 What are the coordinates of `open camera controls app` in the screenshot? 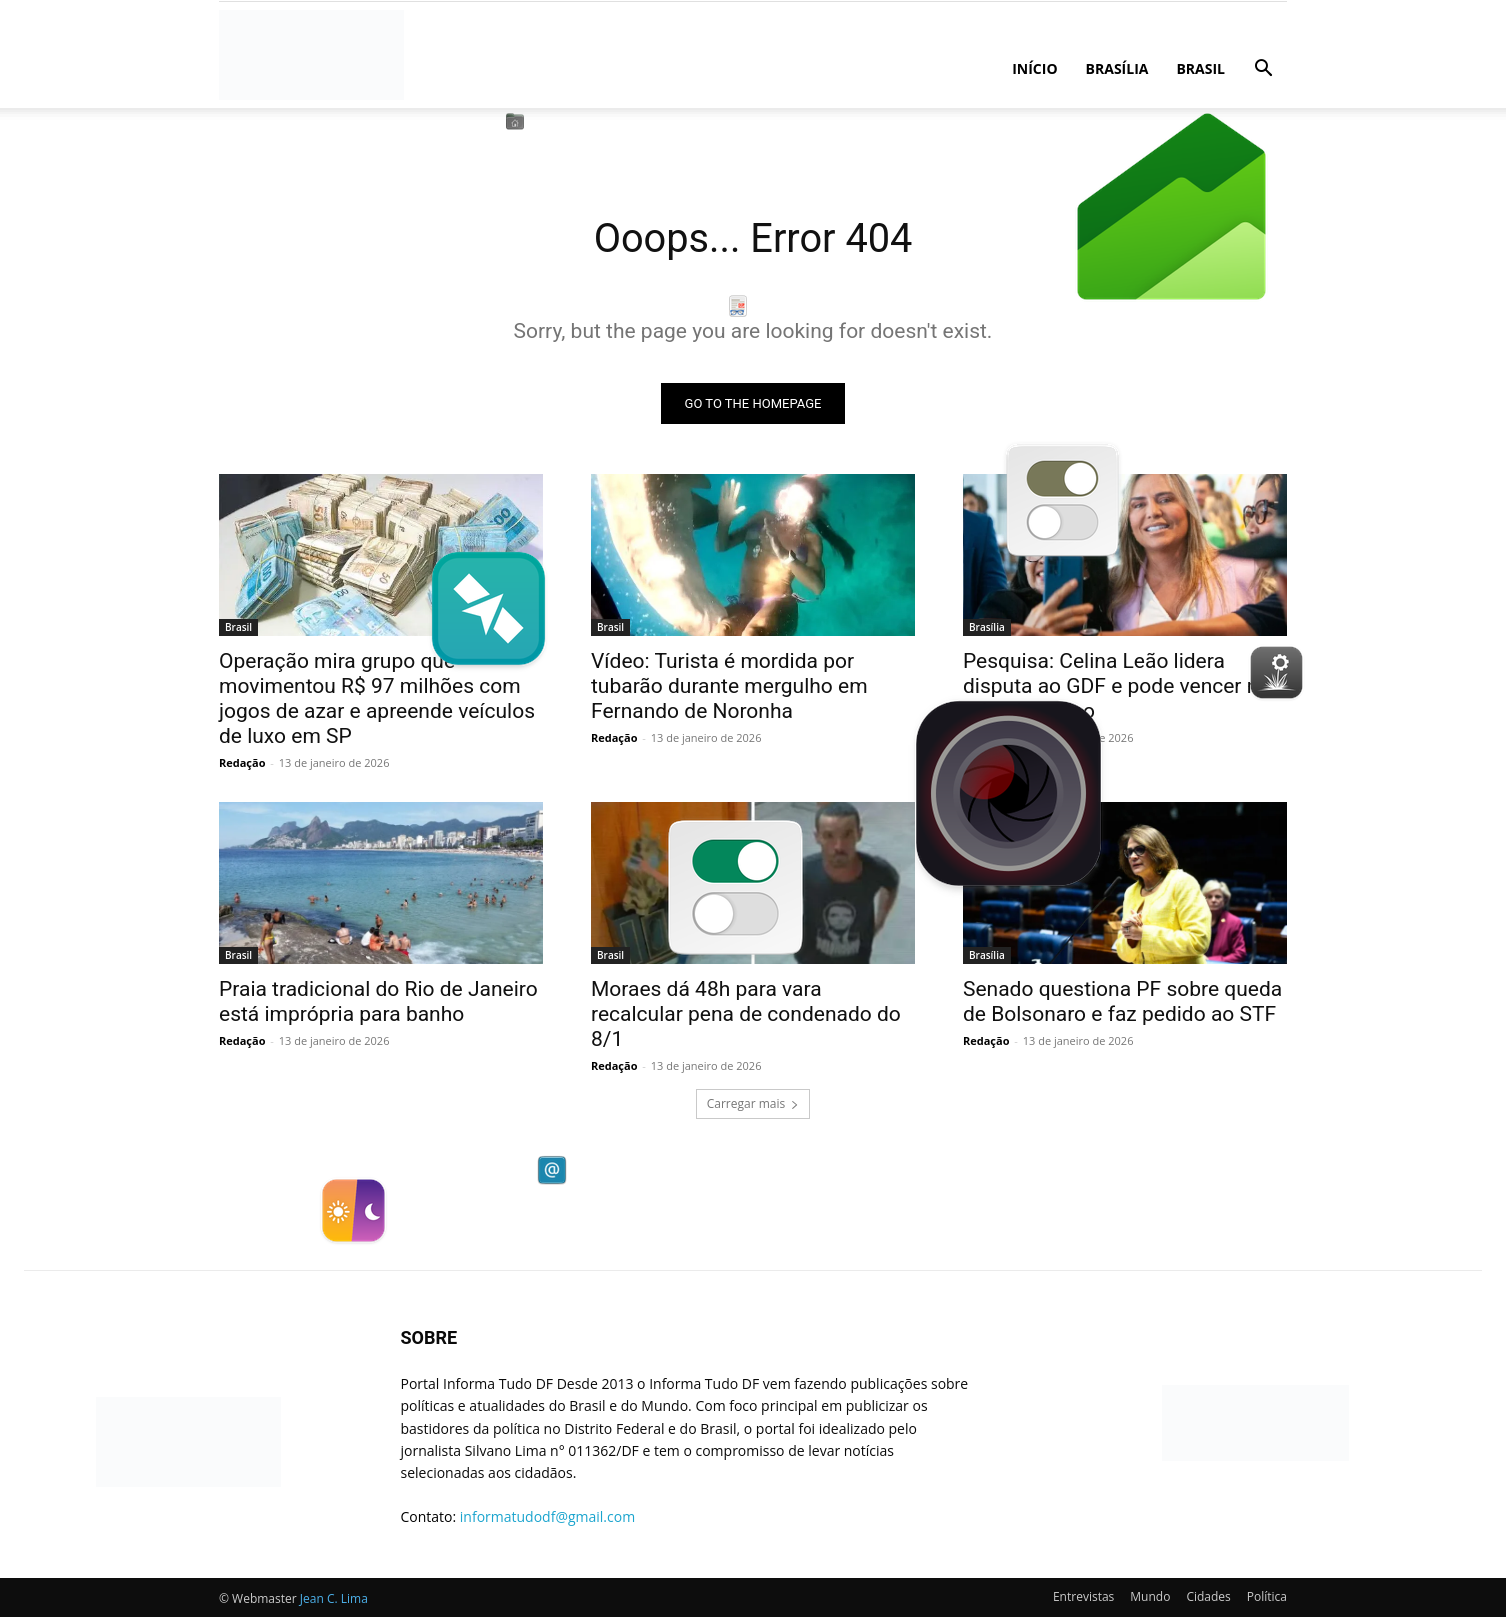 It's located at (1008, 793).